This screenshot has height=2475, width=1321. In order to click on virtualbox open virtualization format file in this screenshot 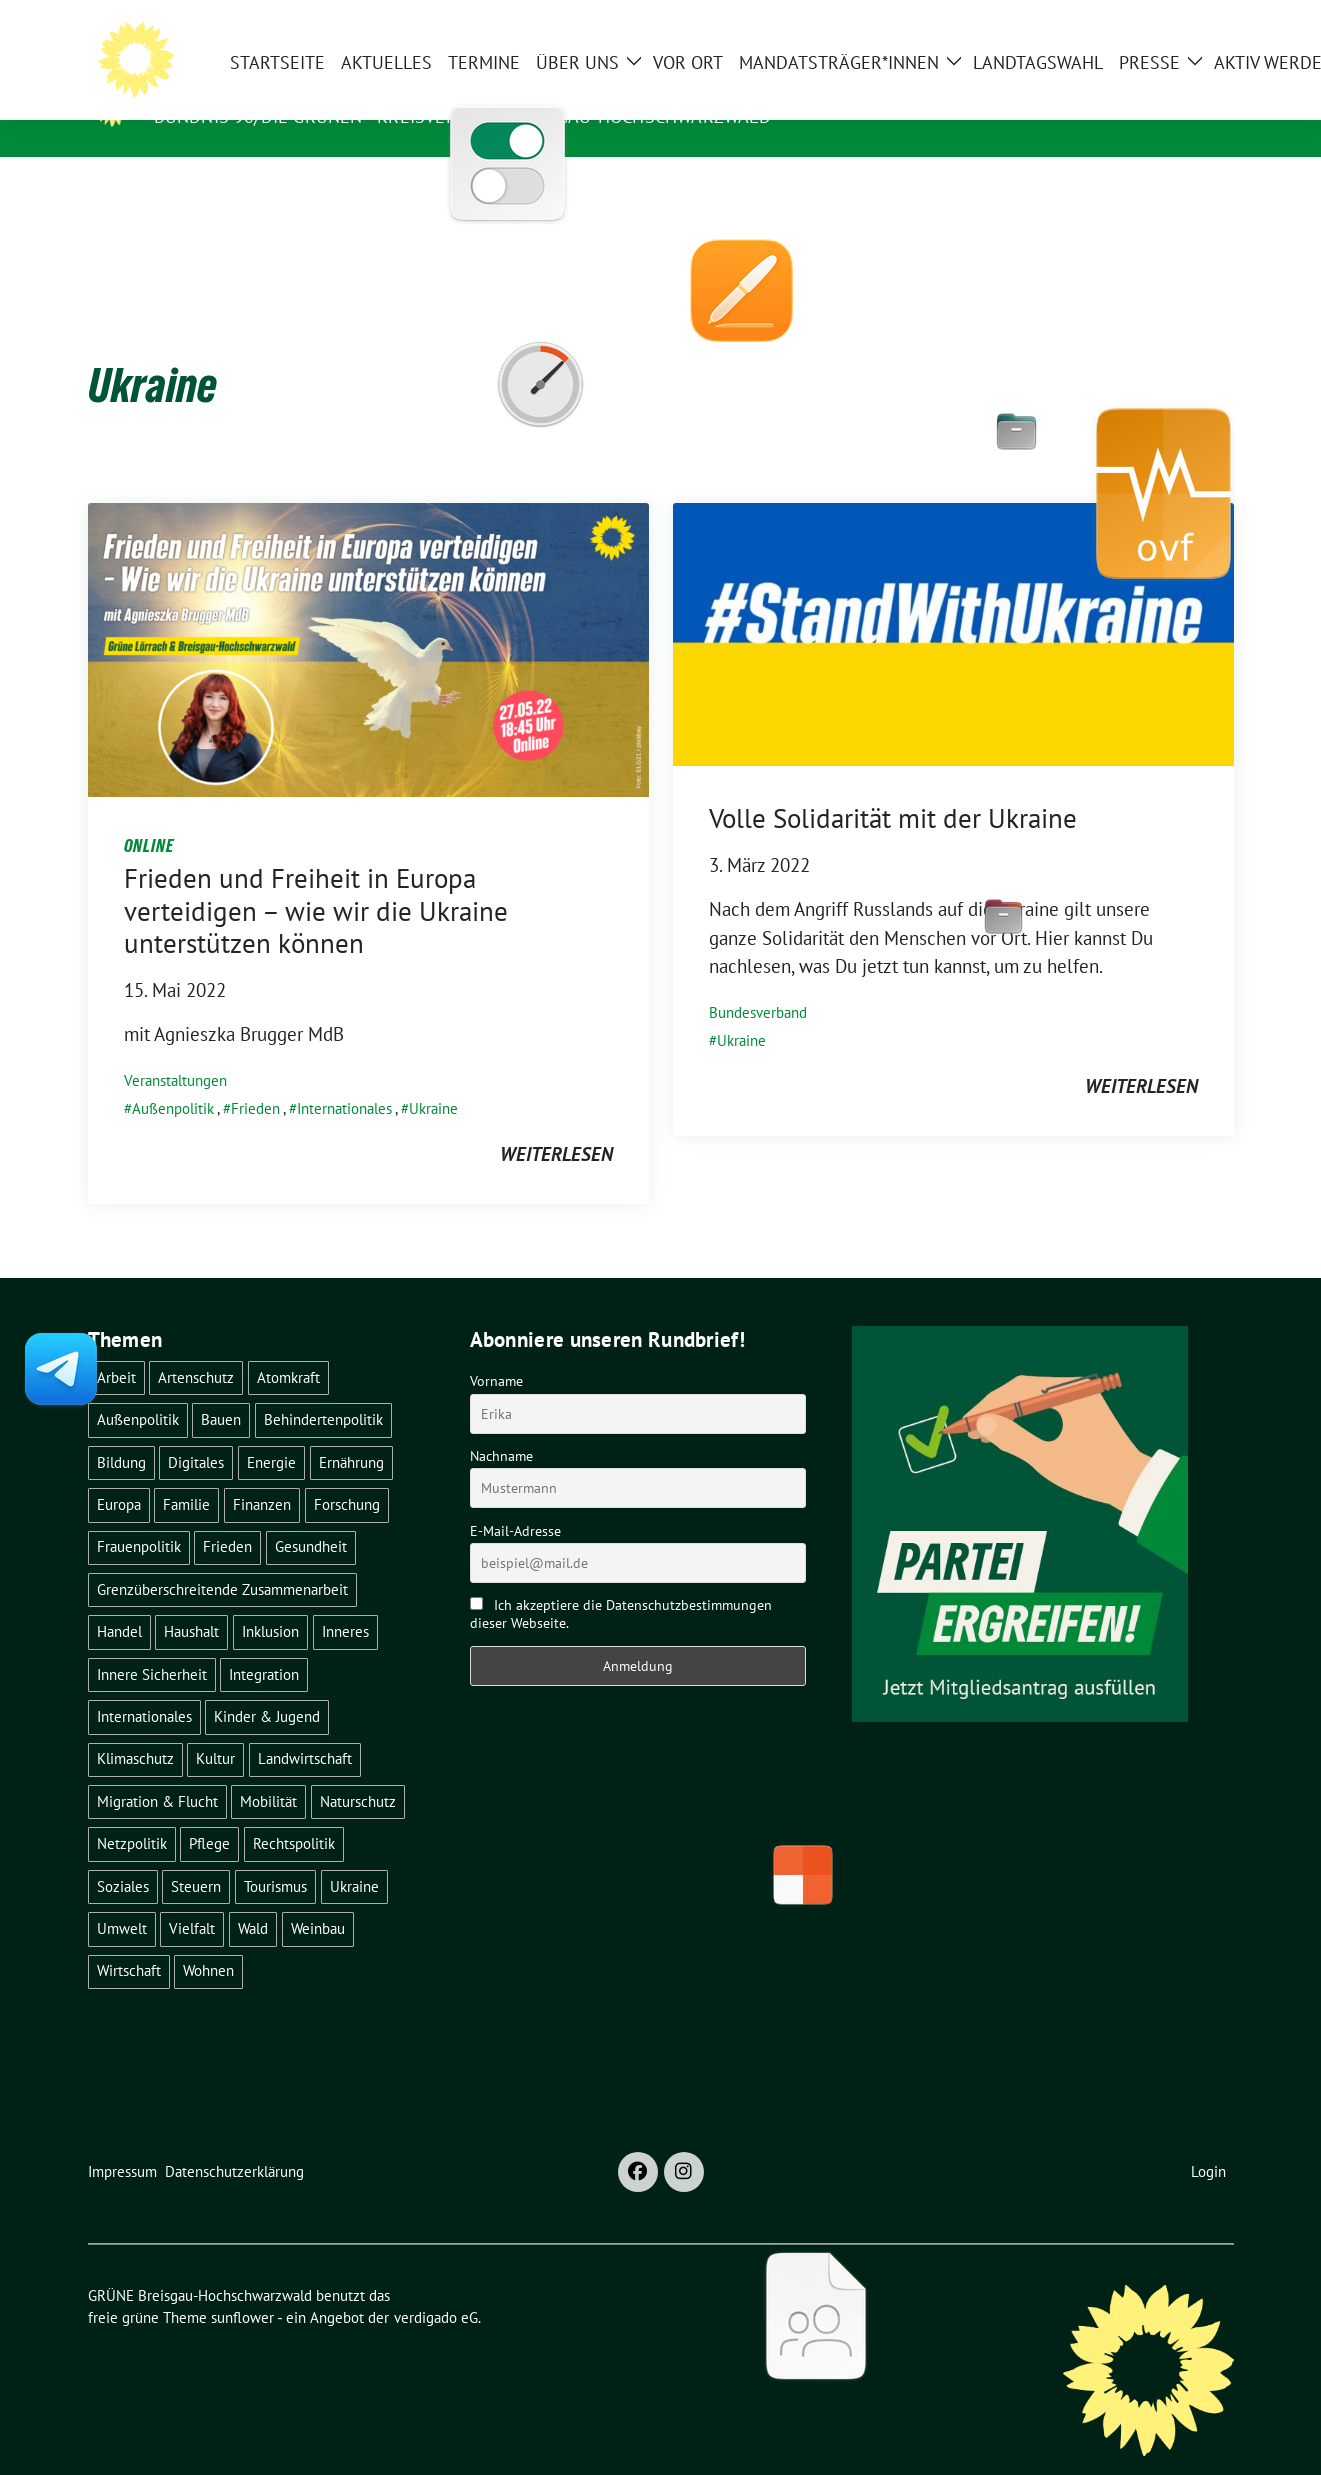, I will do `click(1163, 493)`.